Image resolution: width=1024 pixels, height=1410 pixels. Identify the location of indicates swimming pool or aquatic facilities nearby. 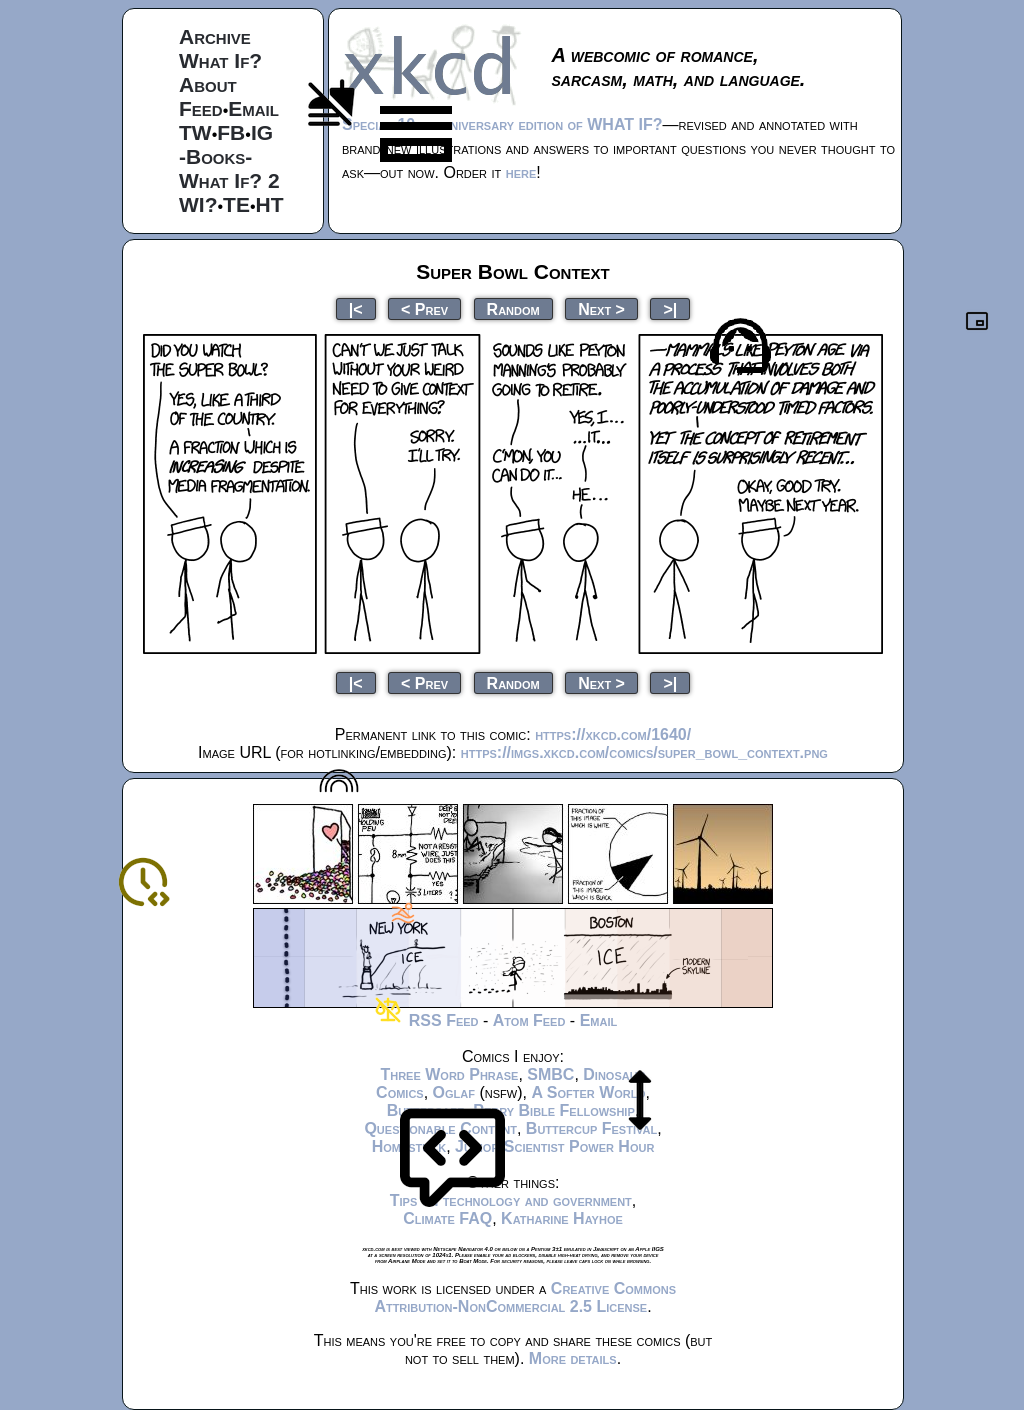
(403, 913).